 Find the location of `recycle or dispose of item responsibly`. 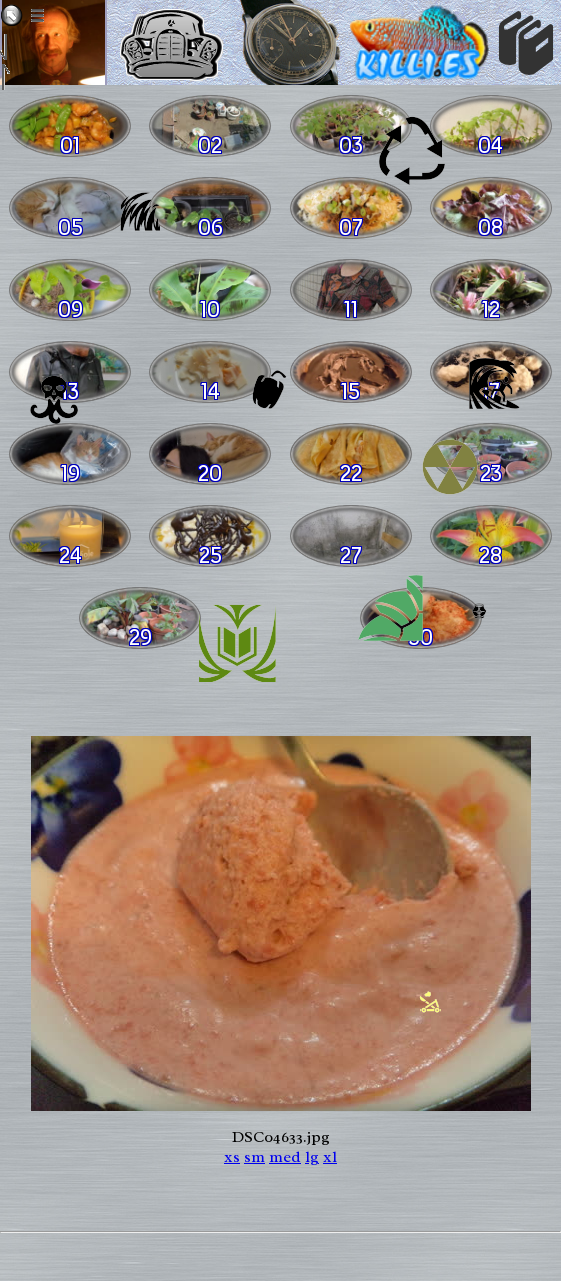

recycle or dispose of item responsibly is located at coordinates (412, 151).